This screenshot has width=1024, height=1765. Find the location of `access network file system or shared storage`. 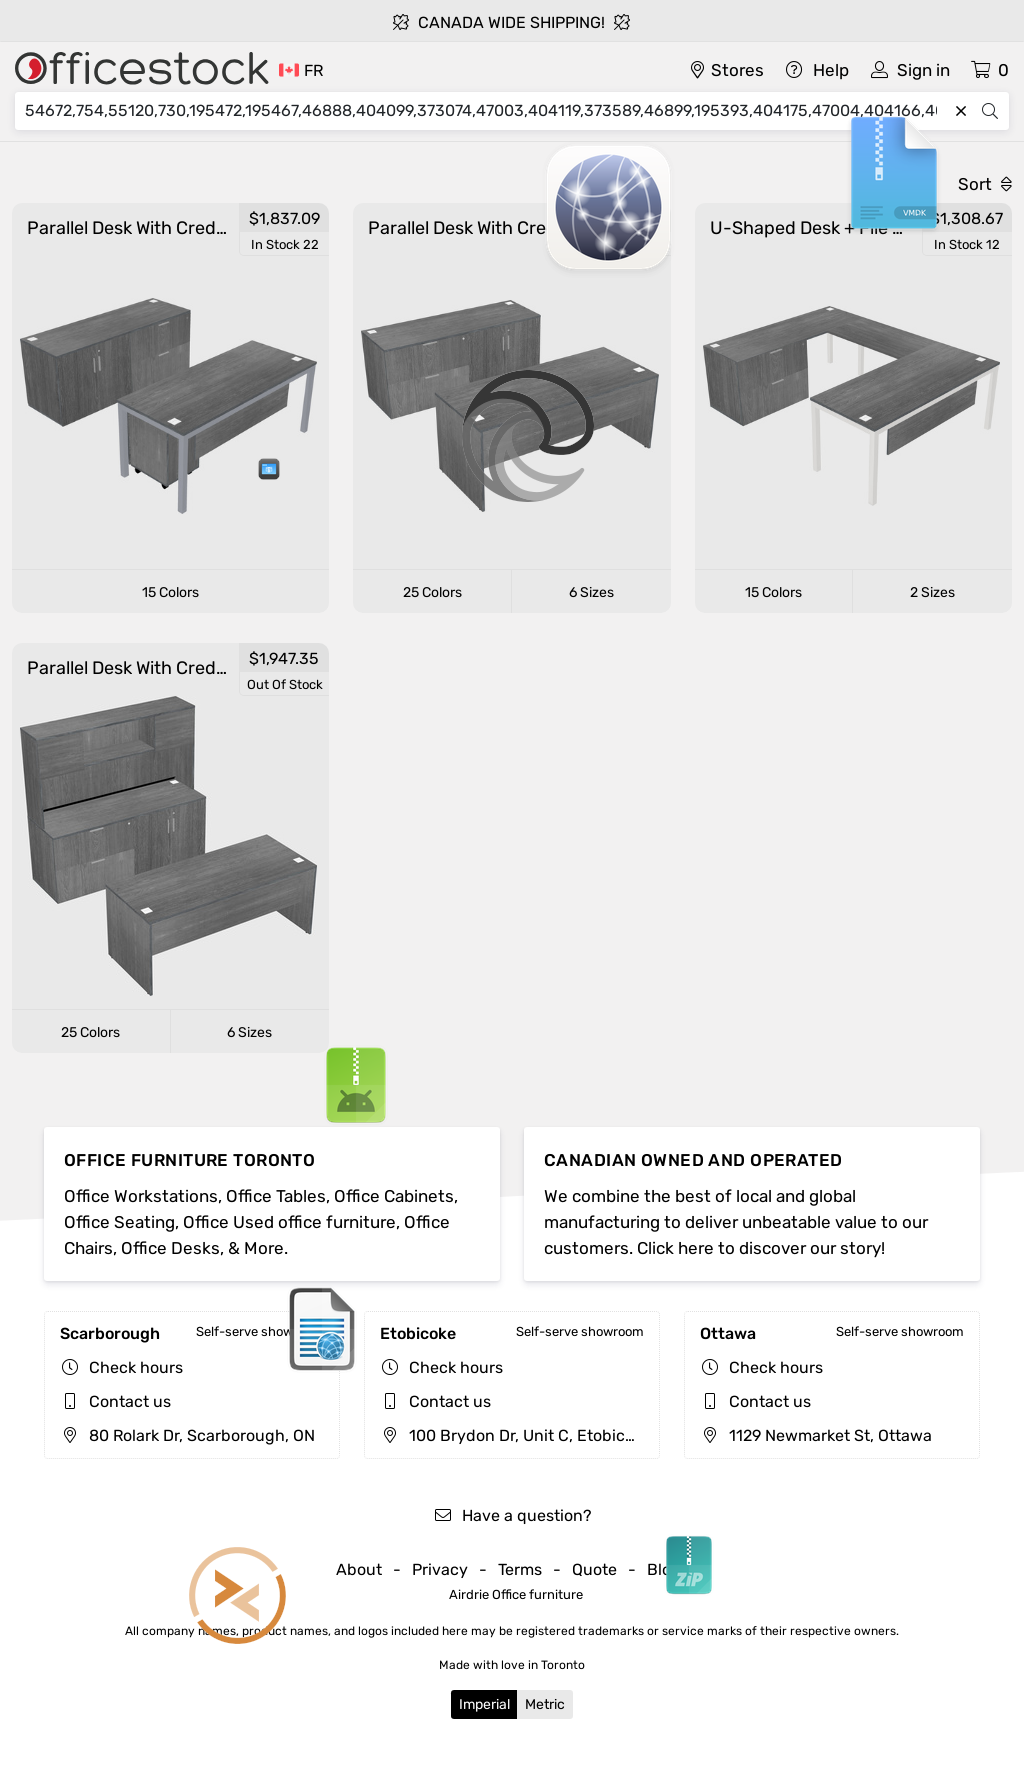

access network file system or shared storage is located at coordinates (608, 207).